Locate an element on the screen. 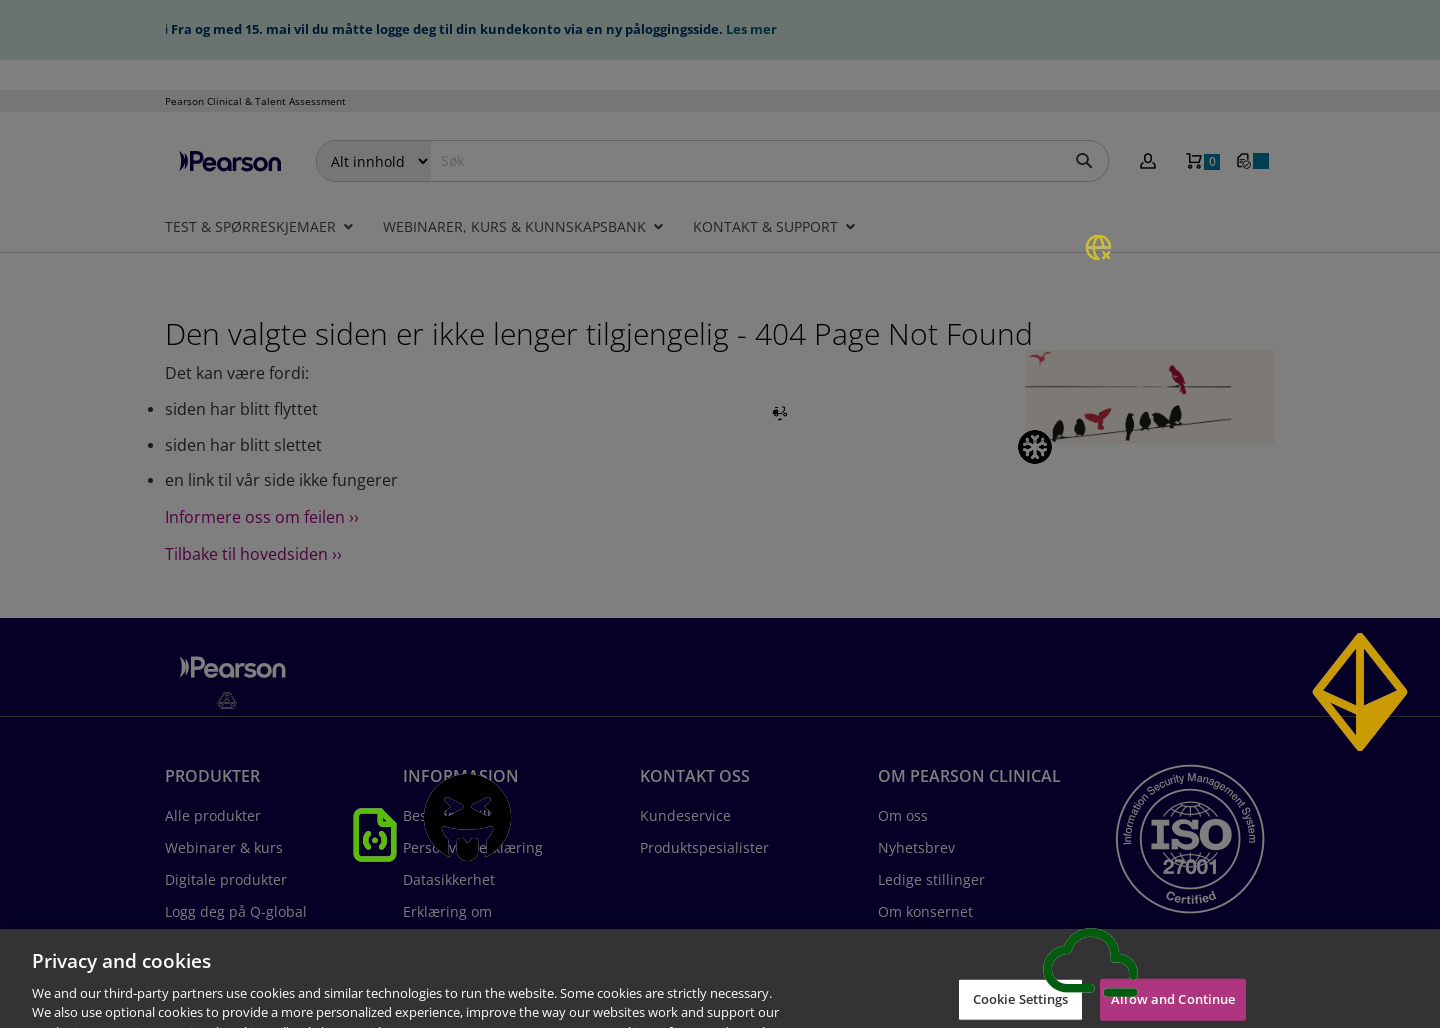 This screenshot has height=1028, width=1440. select electric moped as transportation mode is located at coordinates (780, 413).